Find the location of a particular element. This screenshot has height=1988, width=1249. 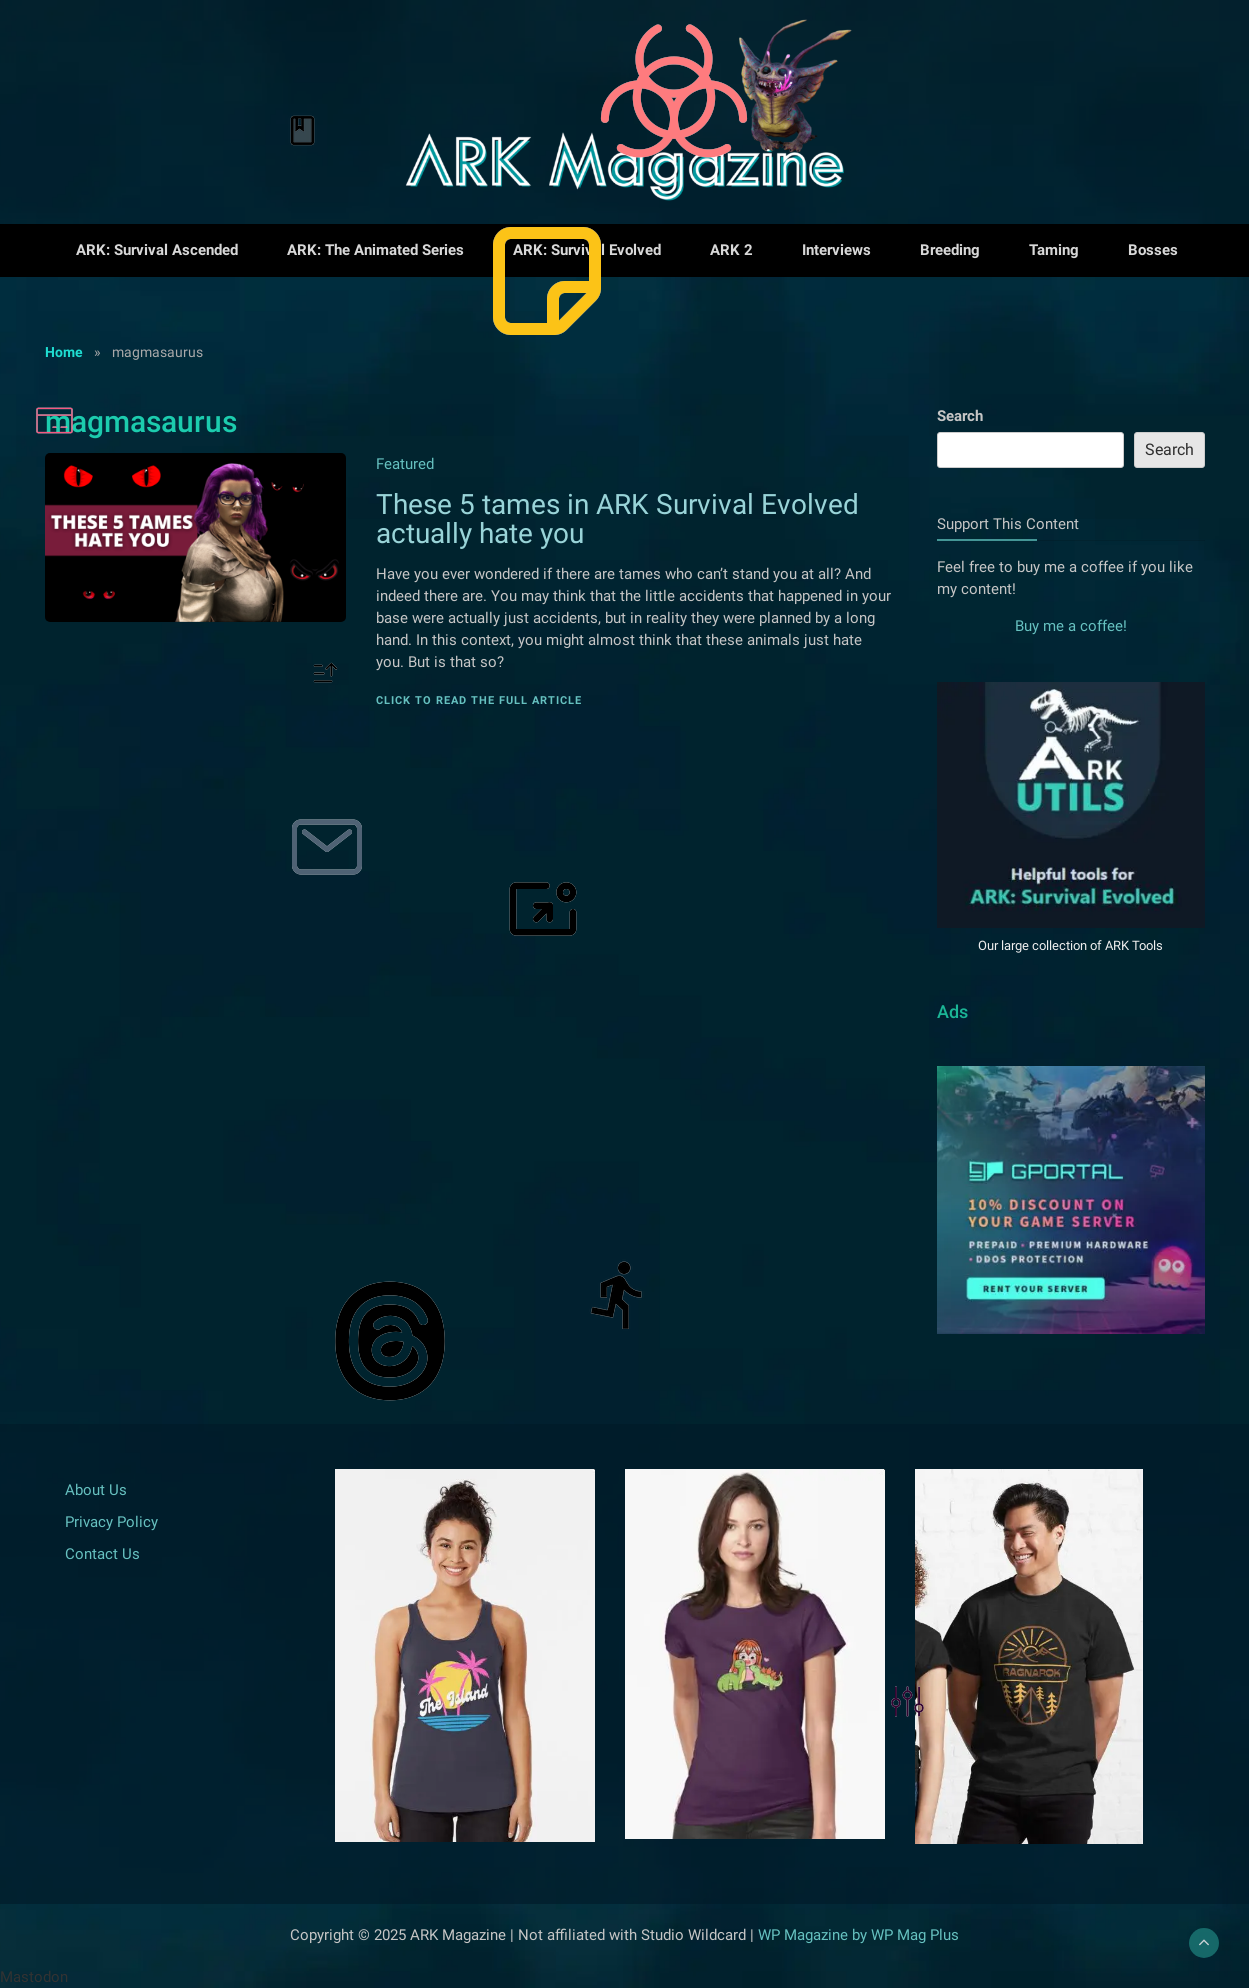

indicates hazardous or dangerous content is located at coordinates (674, 95).